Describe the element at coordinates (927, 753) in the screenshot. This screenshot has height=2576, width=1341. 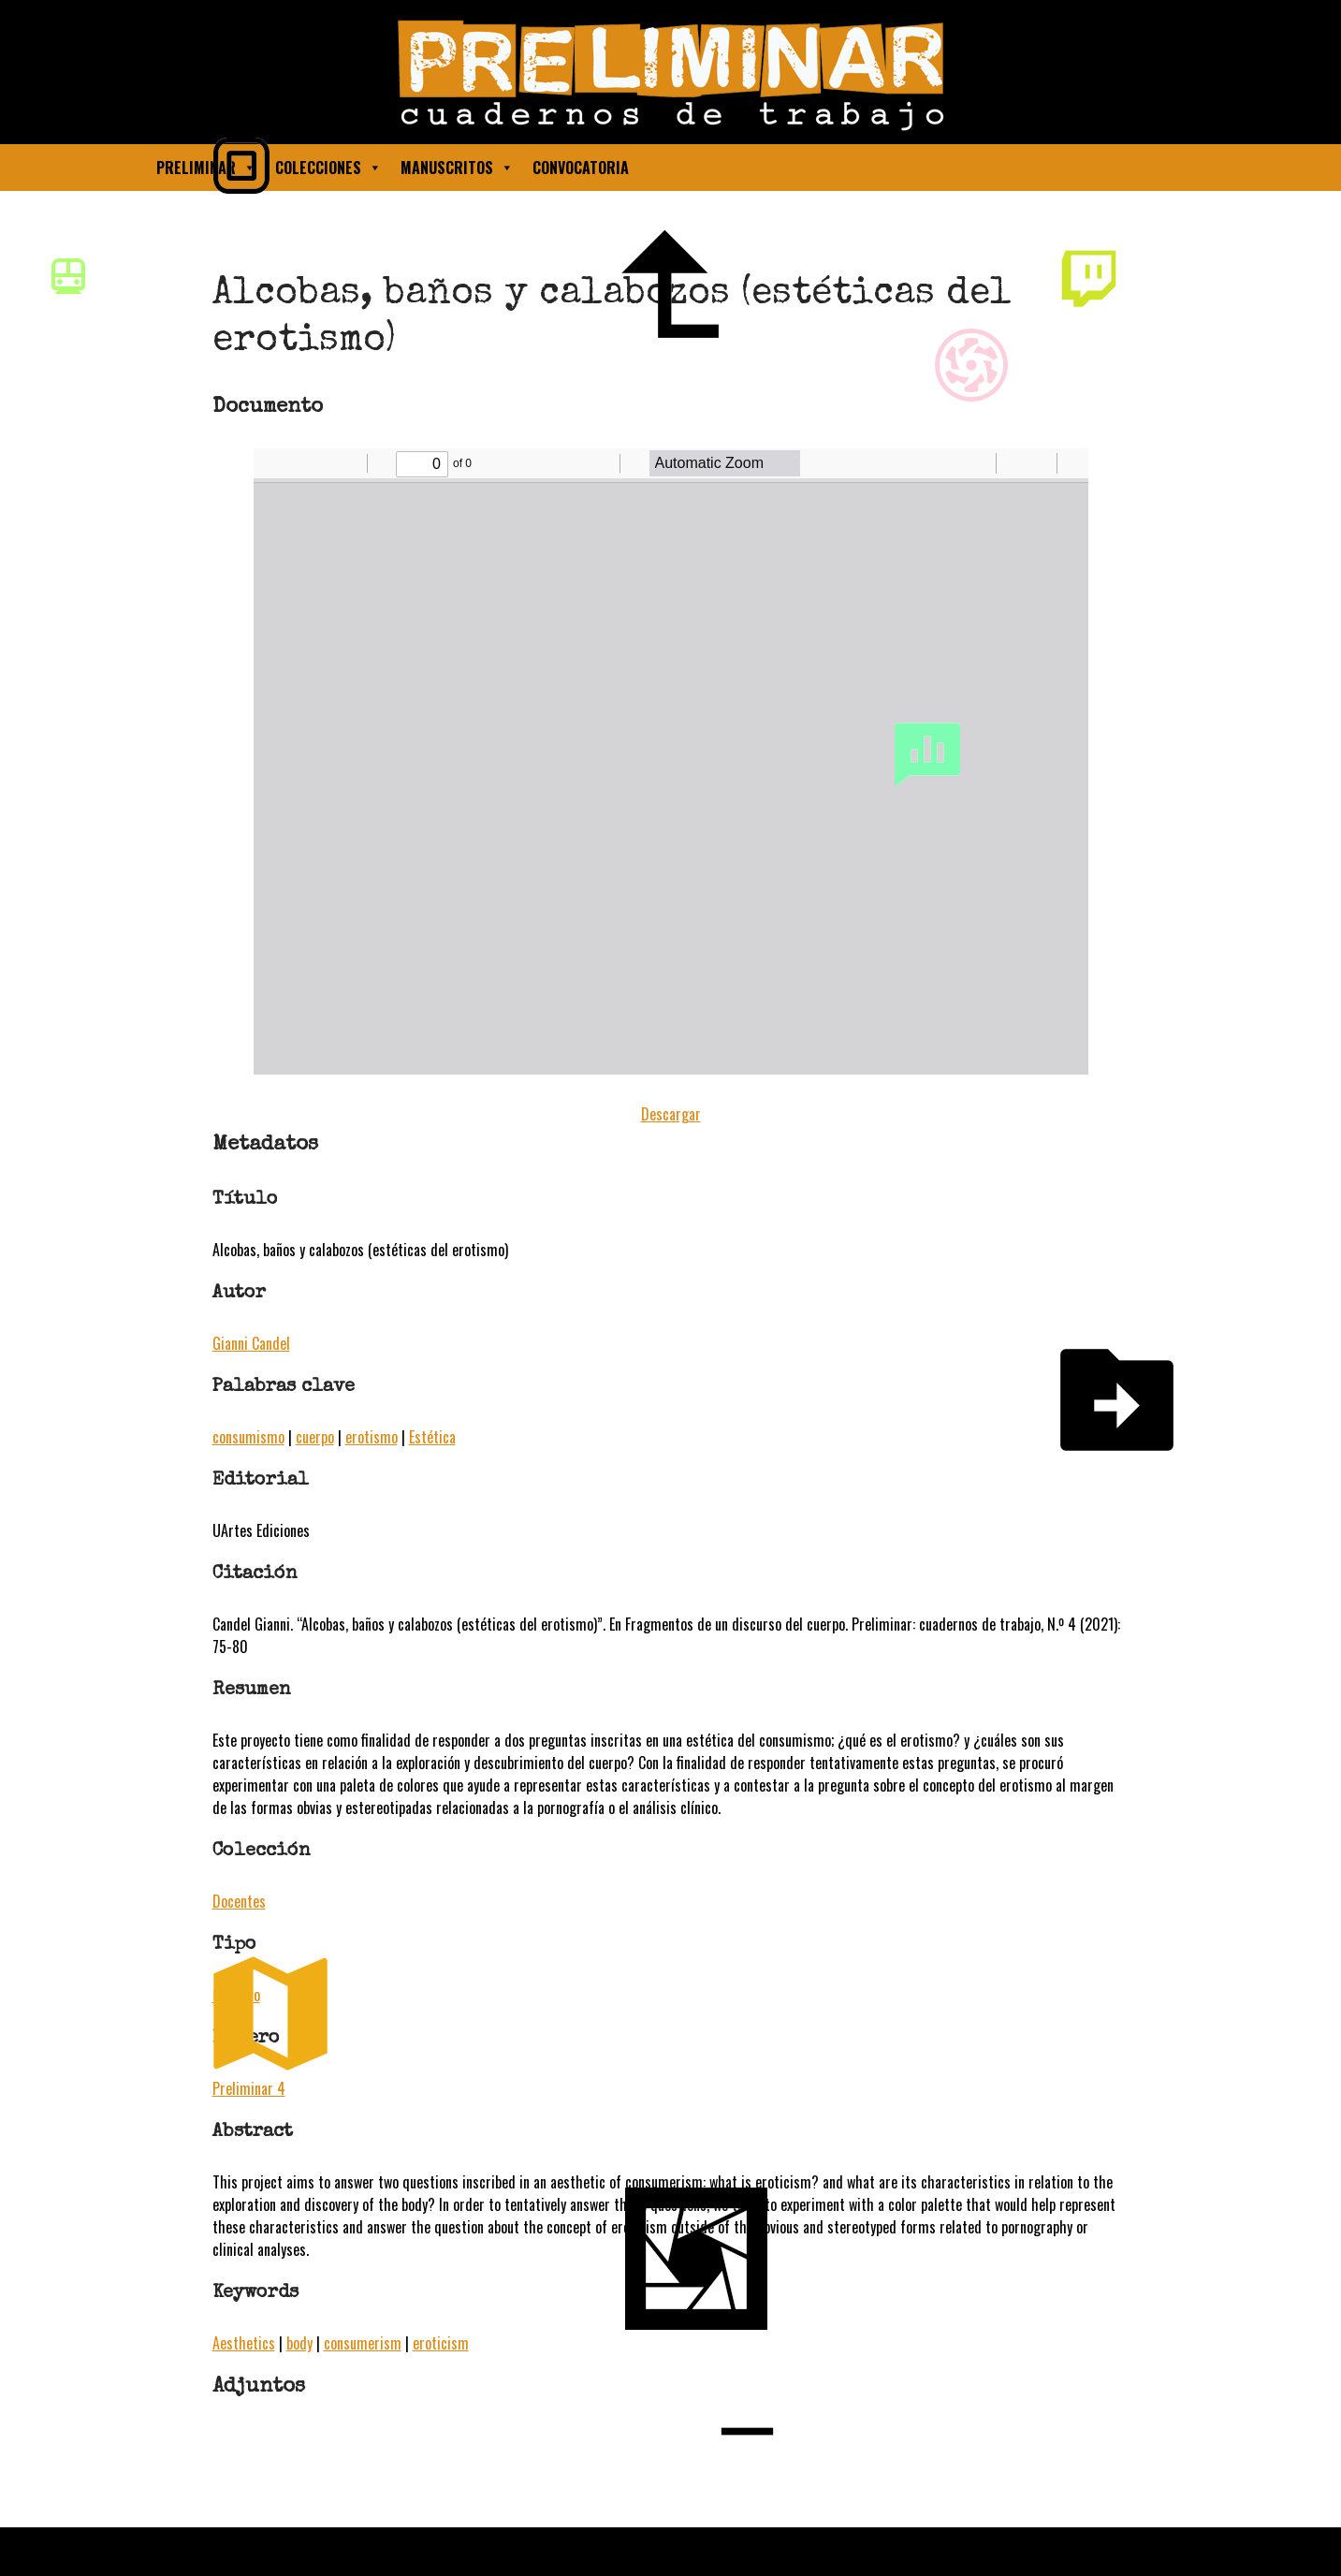
I see `view poll results in a conversation` at that location.